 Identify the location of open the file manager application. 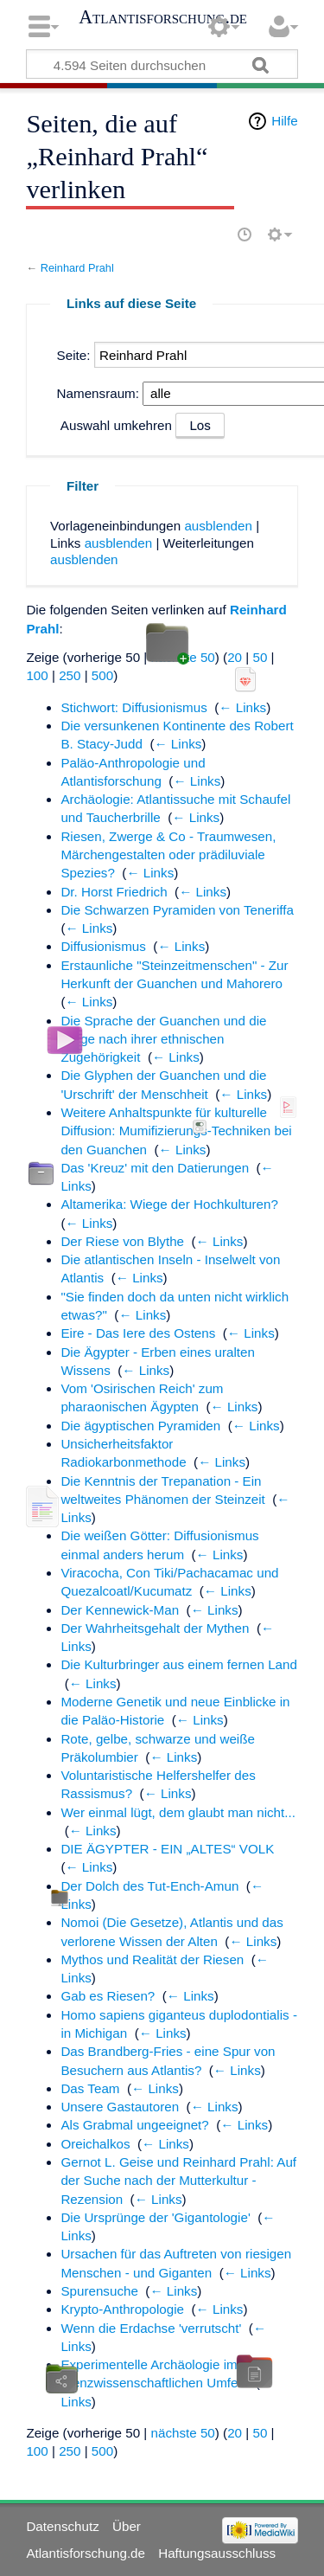
(41, 1172).